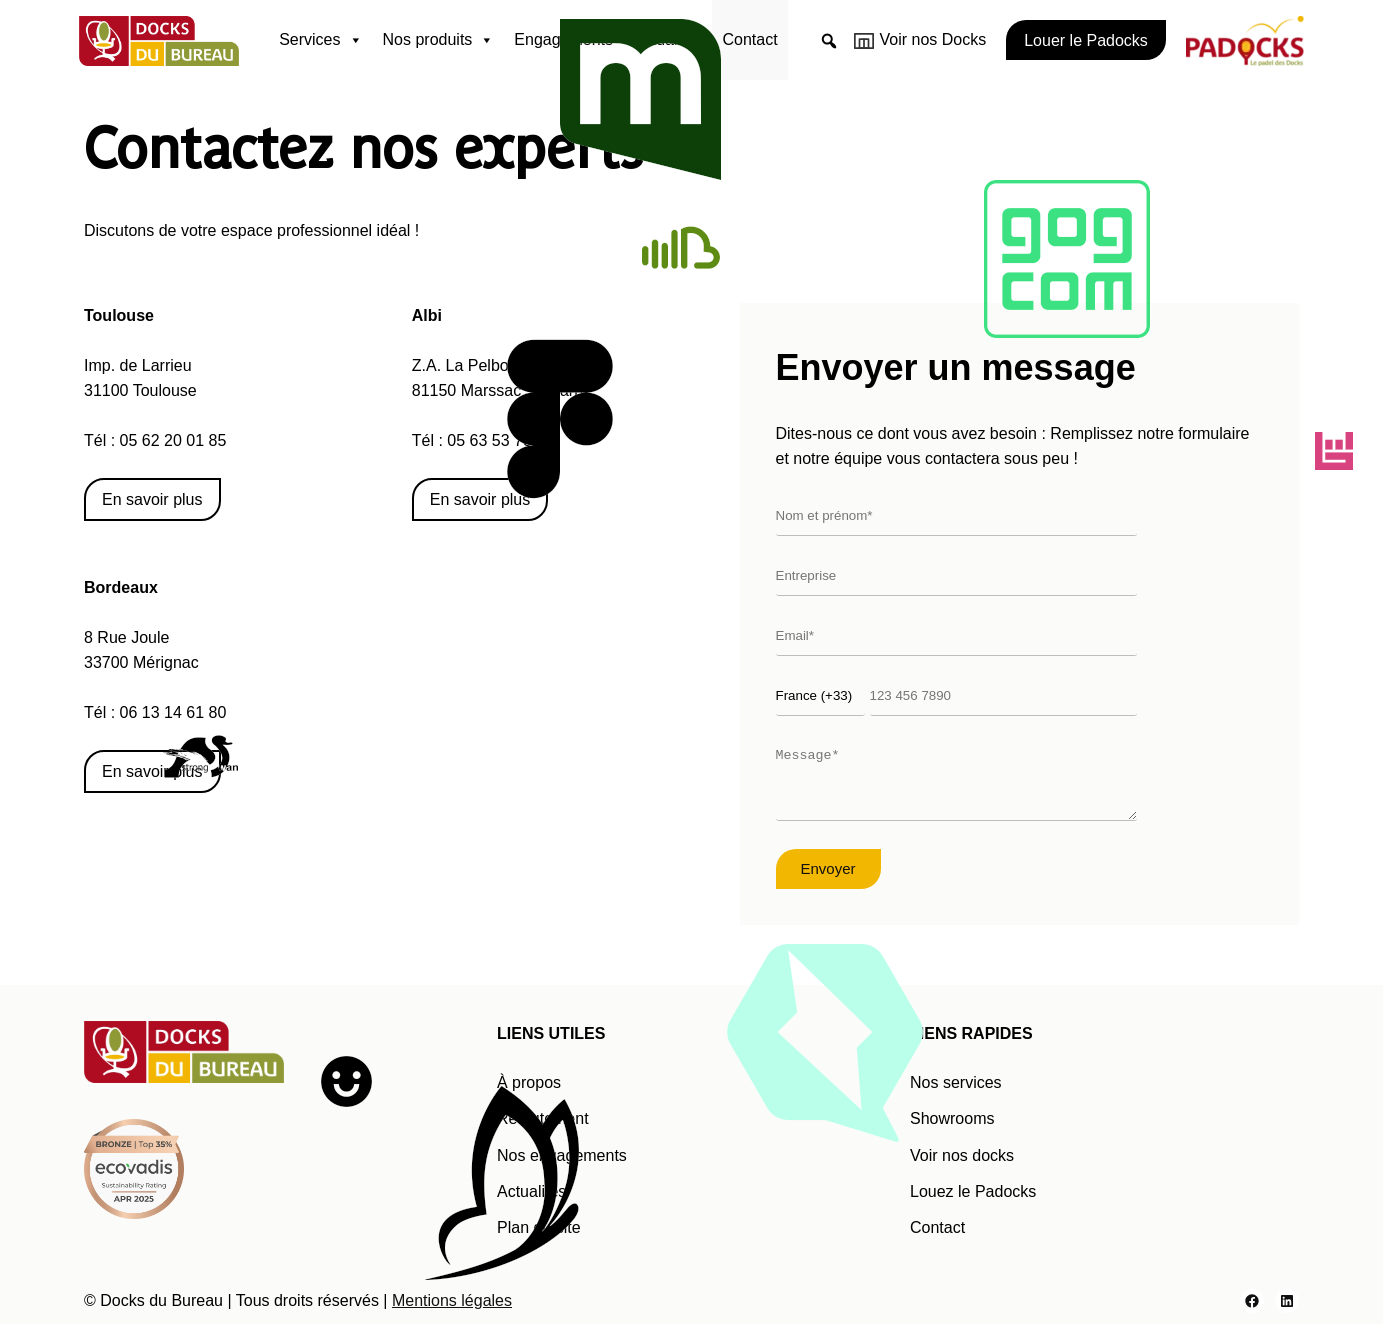  What do you see at coordinates (346, 1081) in the screenshot?
I see `add a reaction or emoji to a message` at bounding box center [346, 1081].